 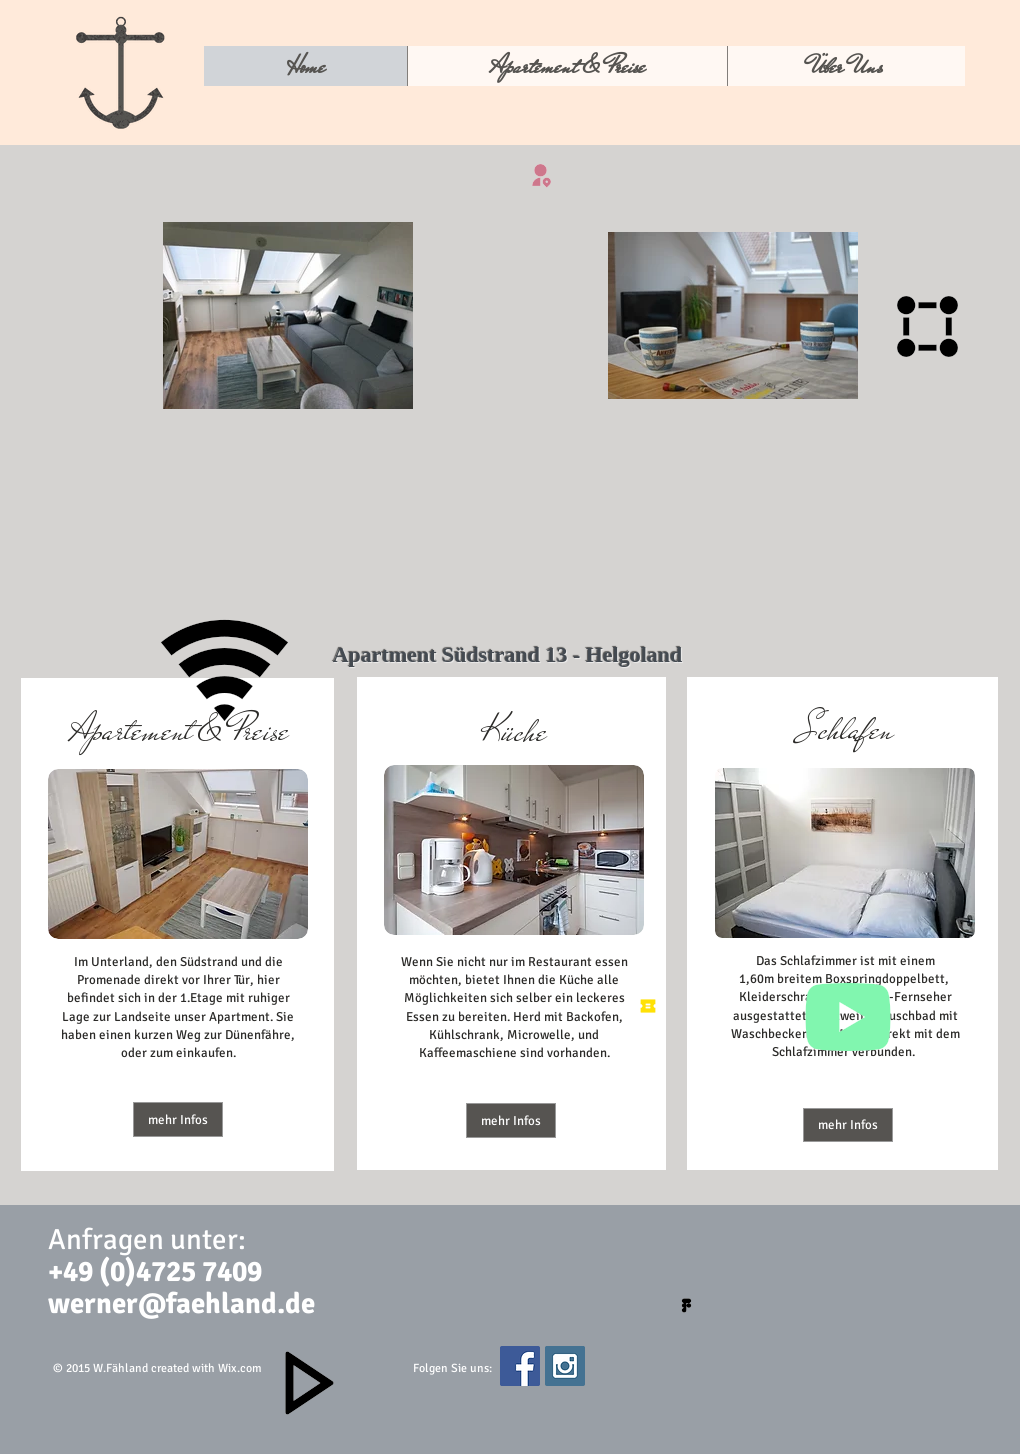 What do you see at coordinates (686, 1305) in the screenshot?
I see `open figma design app` at bounding box center [686, 1305].